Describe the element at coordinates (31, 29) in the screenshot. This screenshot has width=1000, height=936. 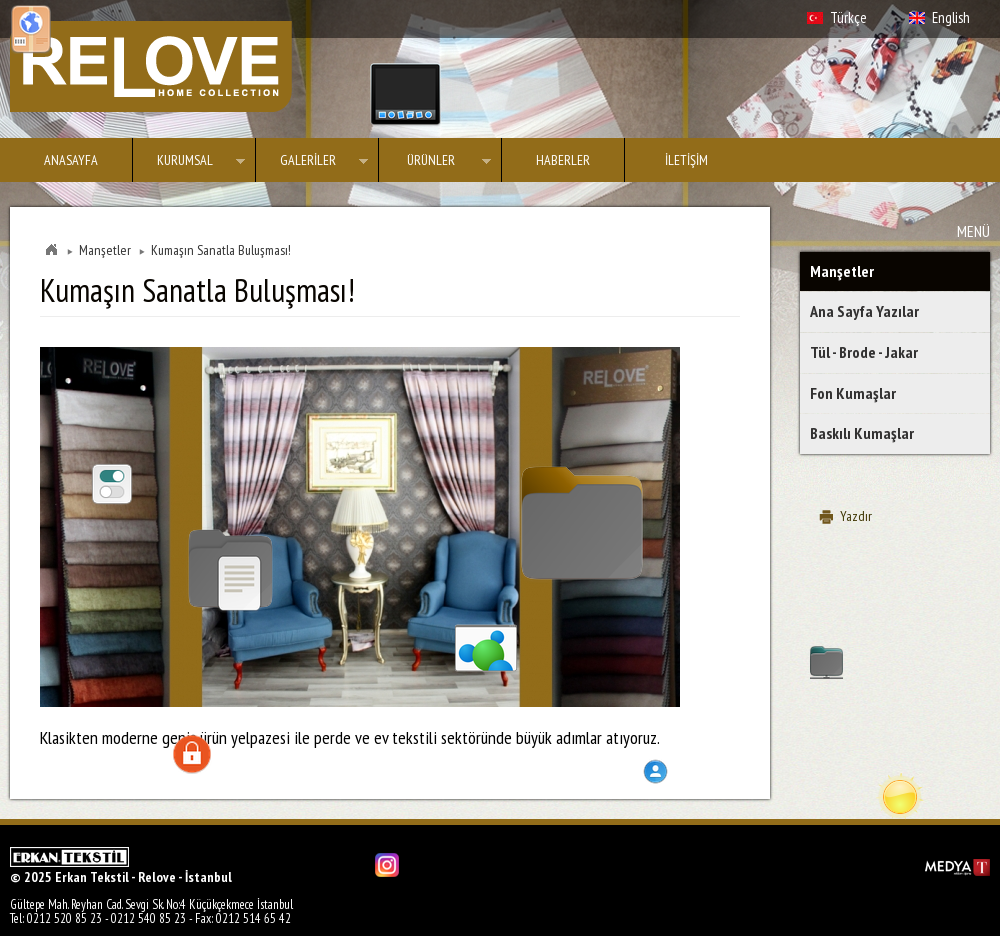
I see `updating package cache from remote repositories` at that location.